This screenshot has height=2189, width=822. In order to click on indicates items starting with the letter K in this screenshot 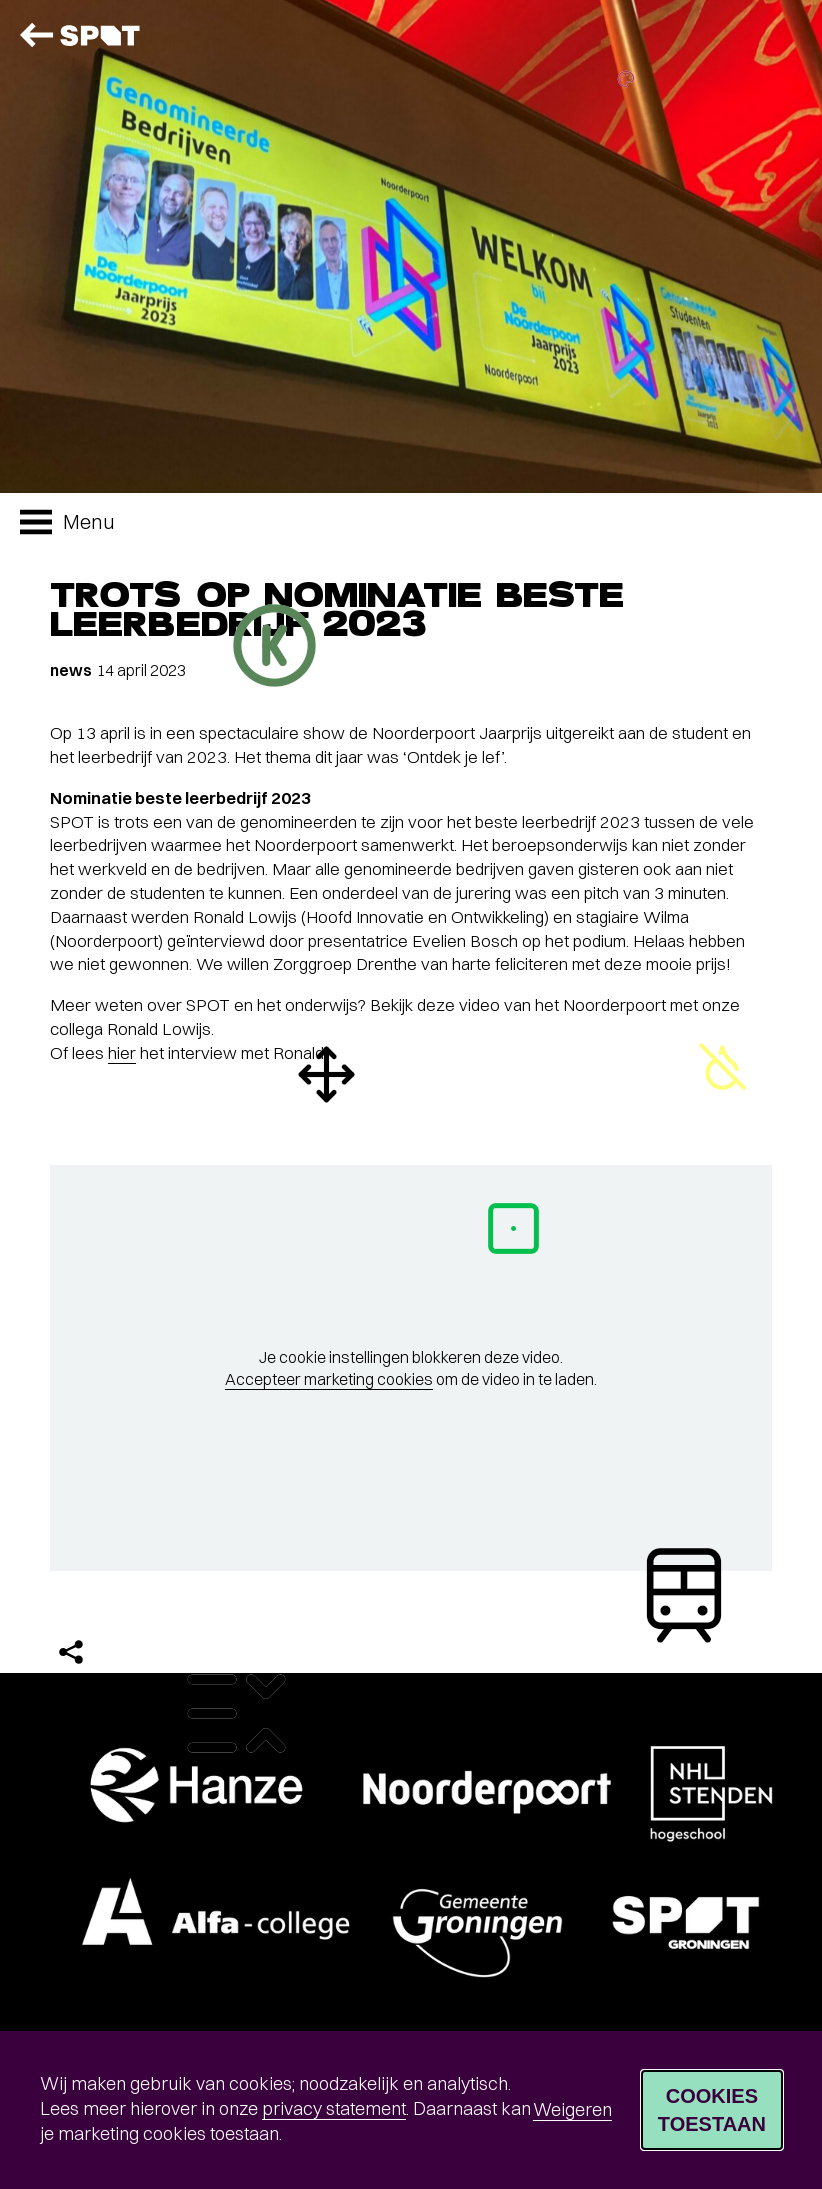, I will do `click(274, 645)`.